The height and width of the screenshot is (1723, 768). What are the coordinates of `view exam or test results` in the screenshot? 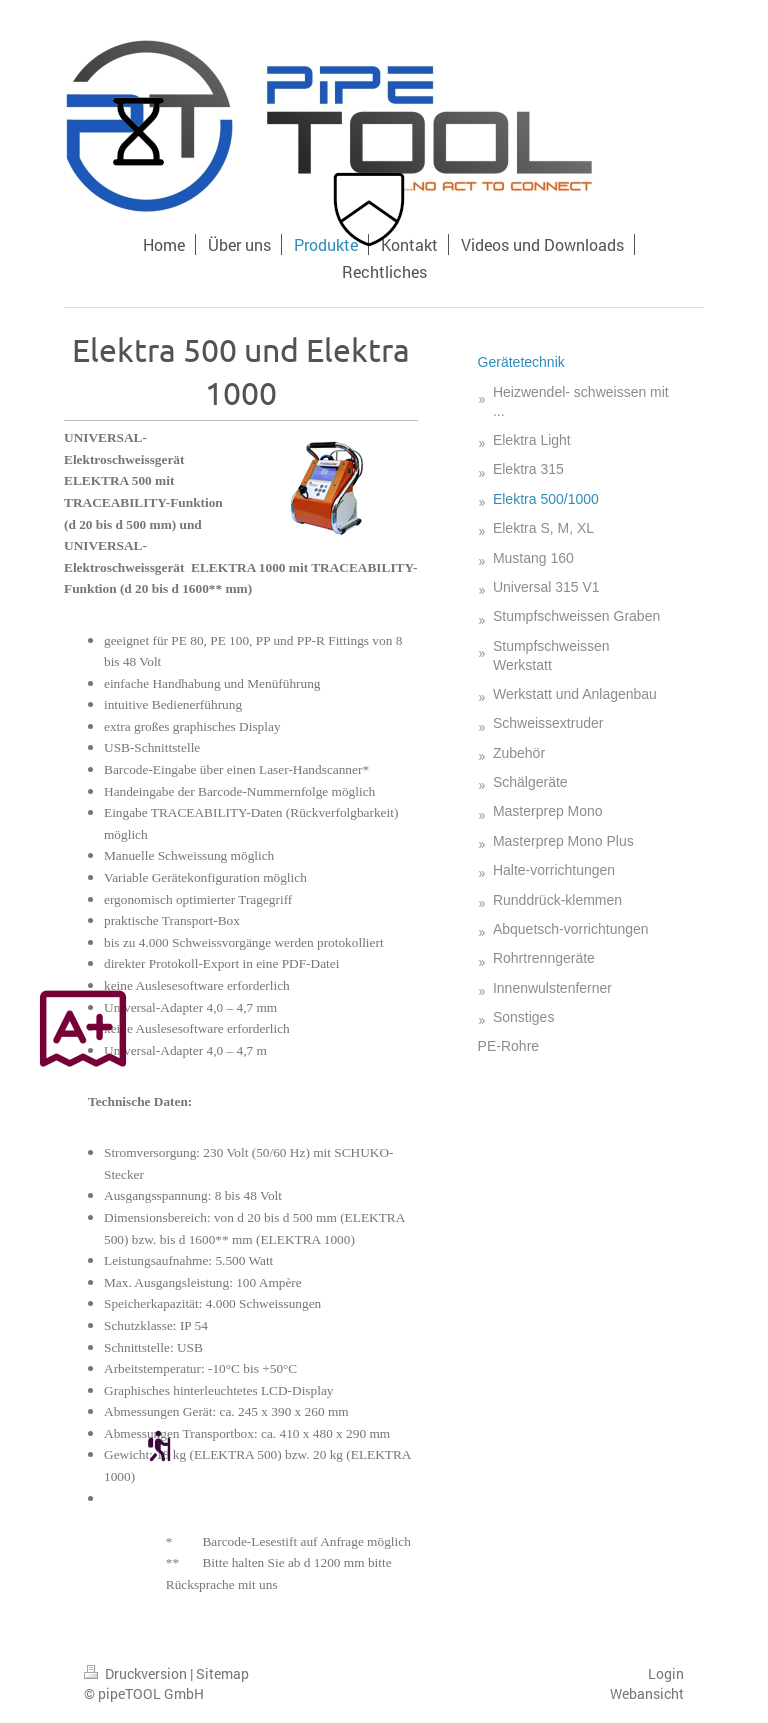 It's located at (83, 1027).